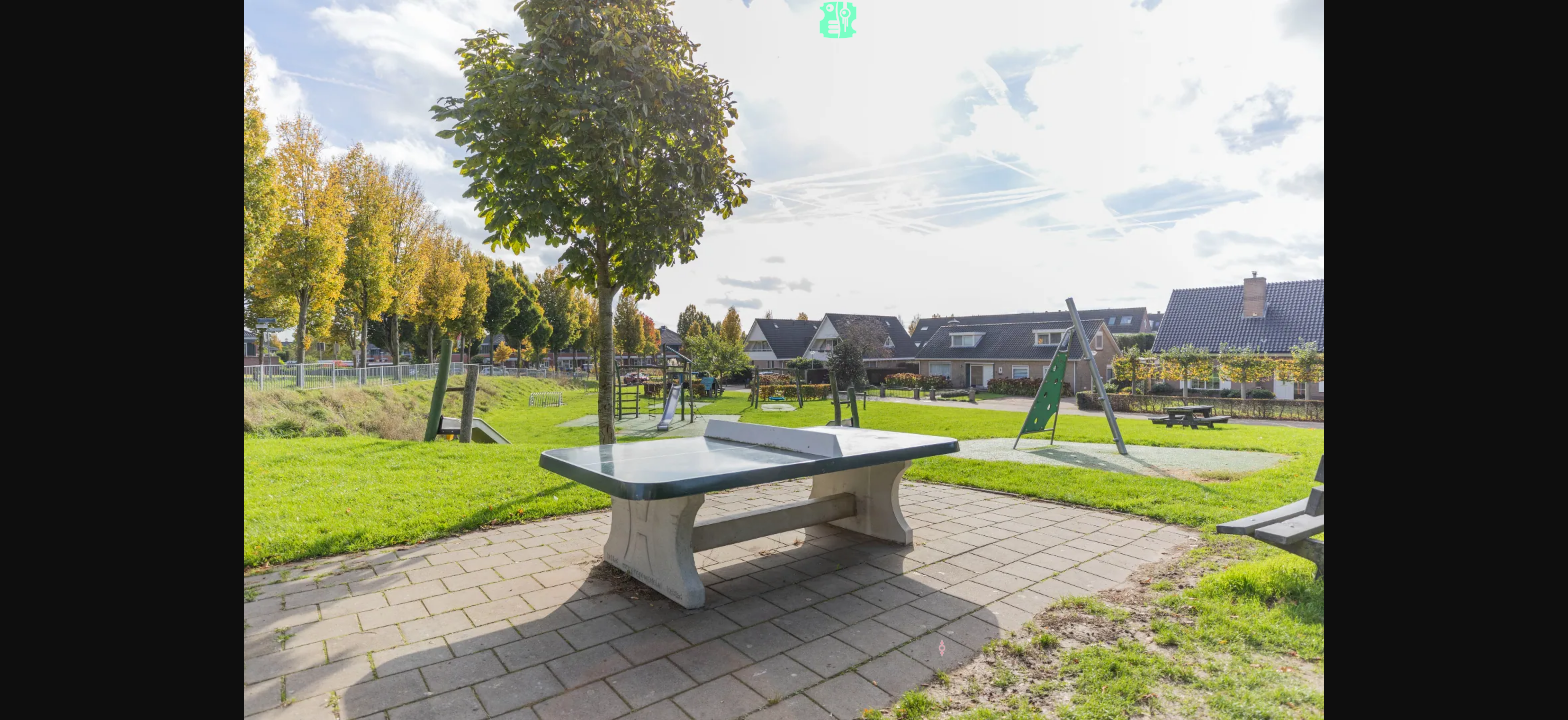 The width and height of the screenshot is (1568, 720). I want to click on indicates player has reached level two status, so click(942, 648).